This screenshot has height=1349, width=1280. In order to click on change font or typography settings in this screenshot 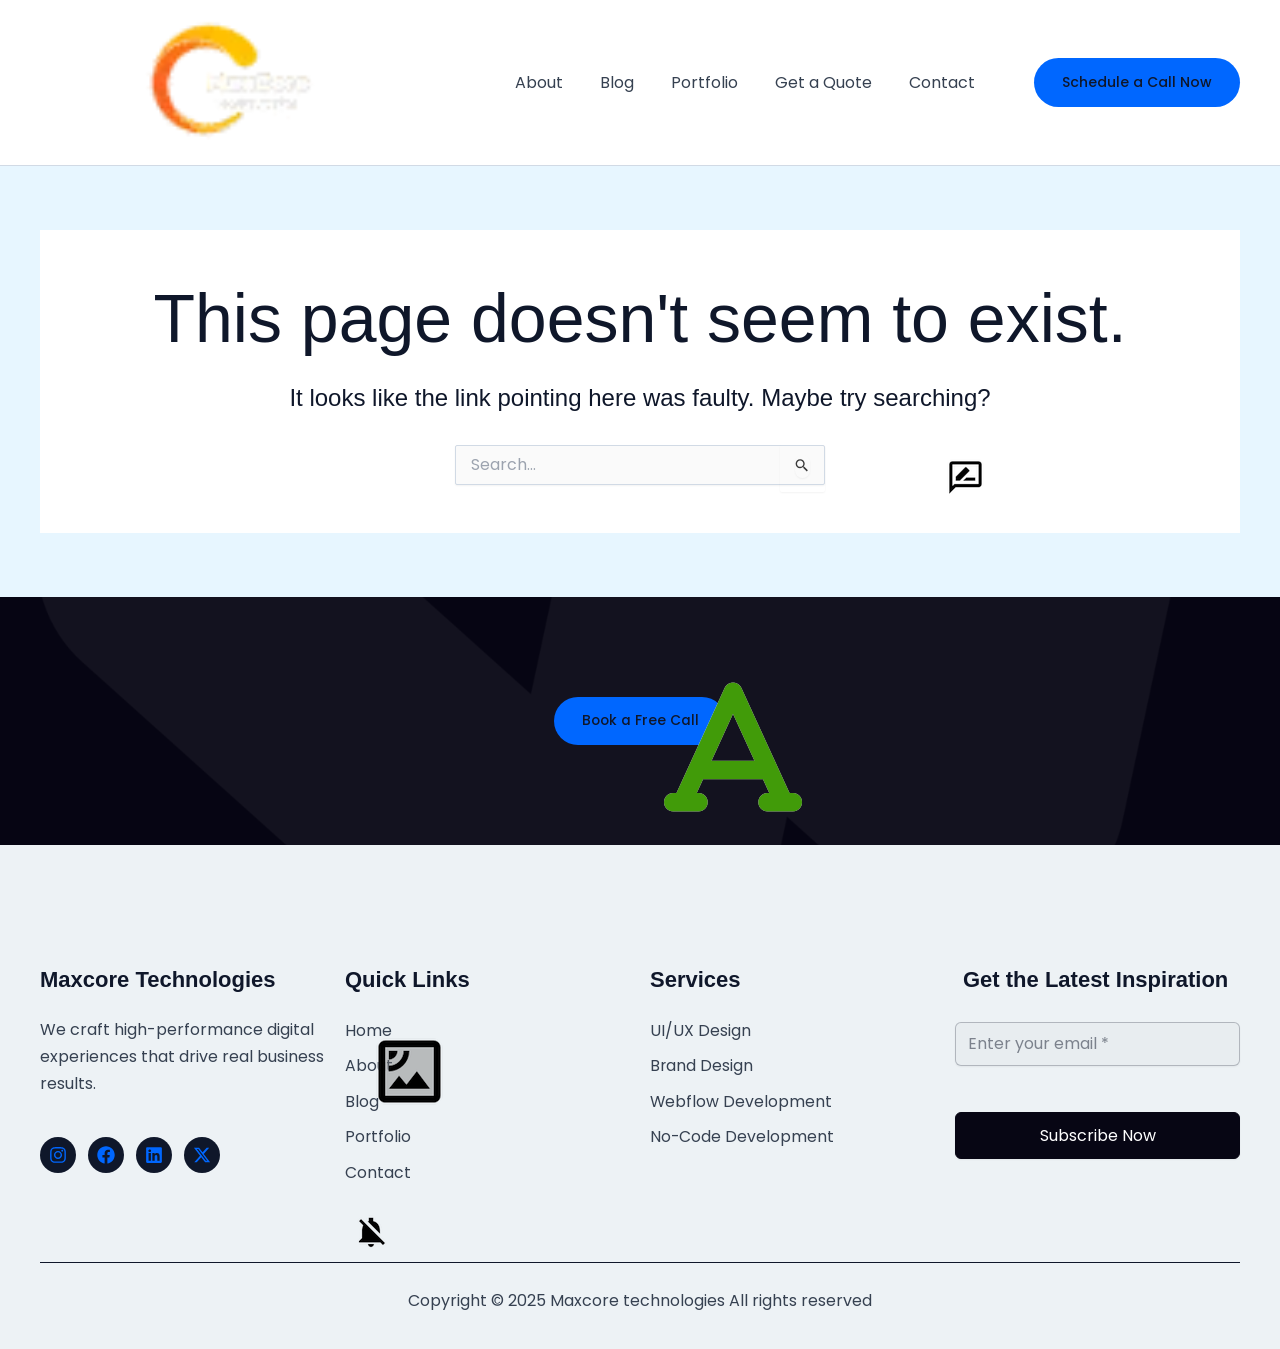, I will do `click(733, 747)`.